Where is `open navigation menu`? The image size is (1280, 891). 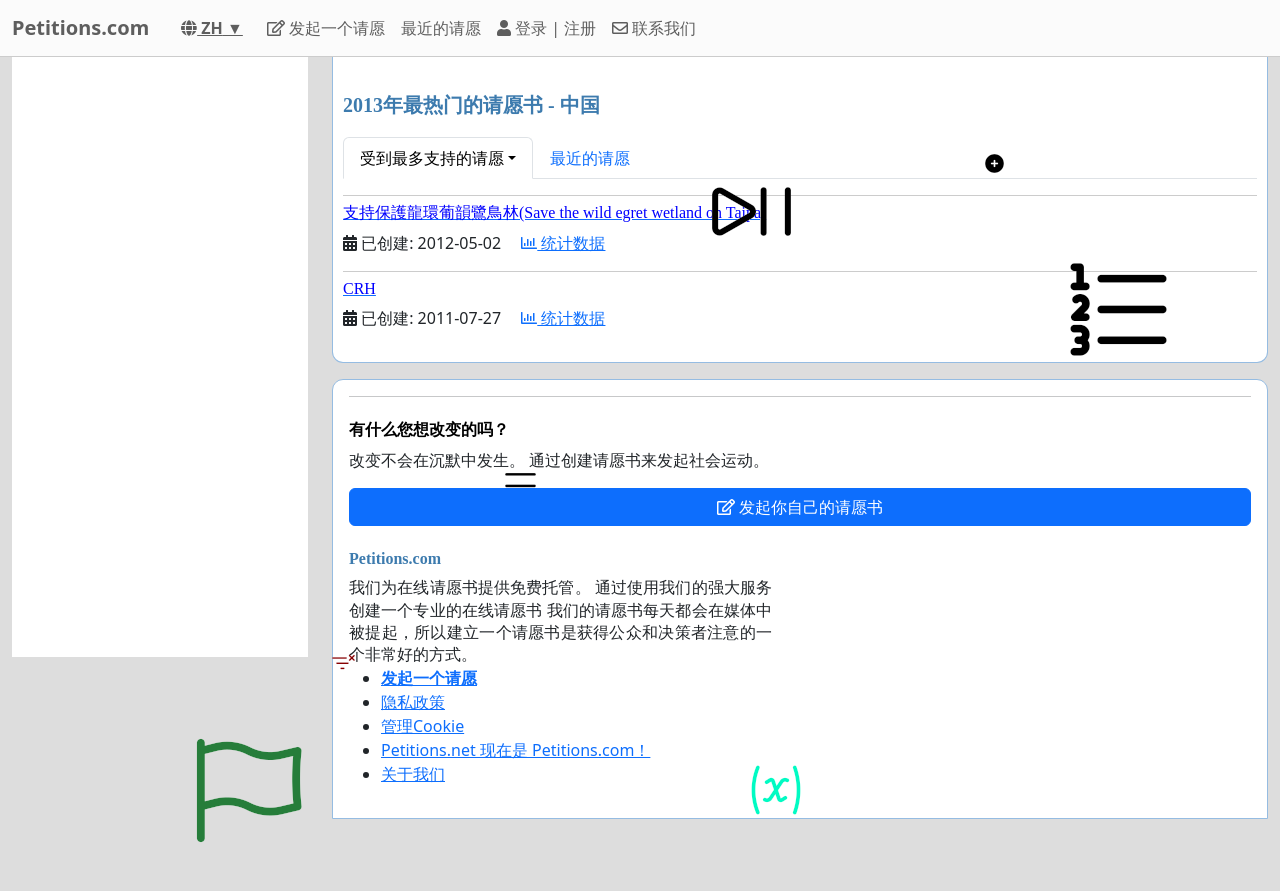 open navigation menu is located at coordinates (520, 479).